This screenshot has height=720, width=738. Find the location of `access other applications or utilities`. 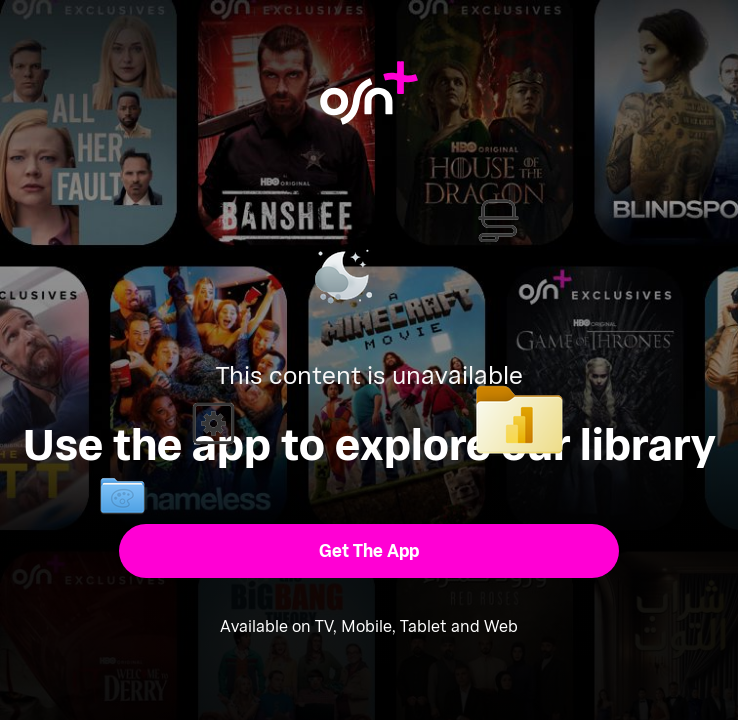

access other applications or utilities is located at coordinates (213, 423).